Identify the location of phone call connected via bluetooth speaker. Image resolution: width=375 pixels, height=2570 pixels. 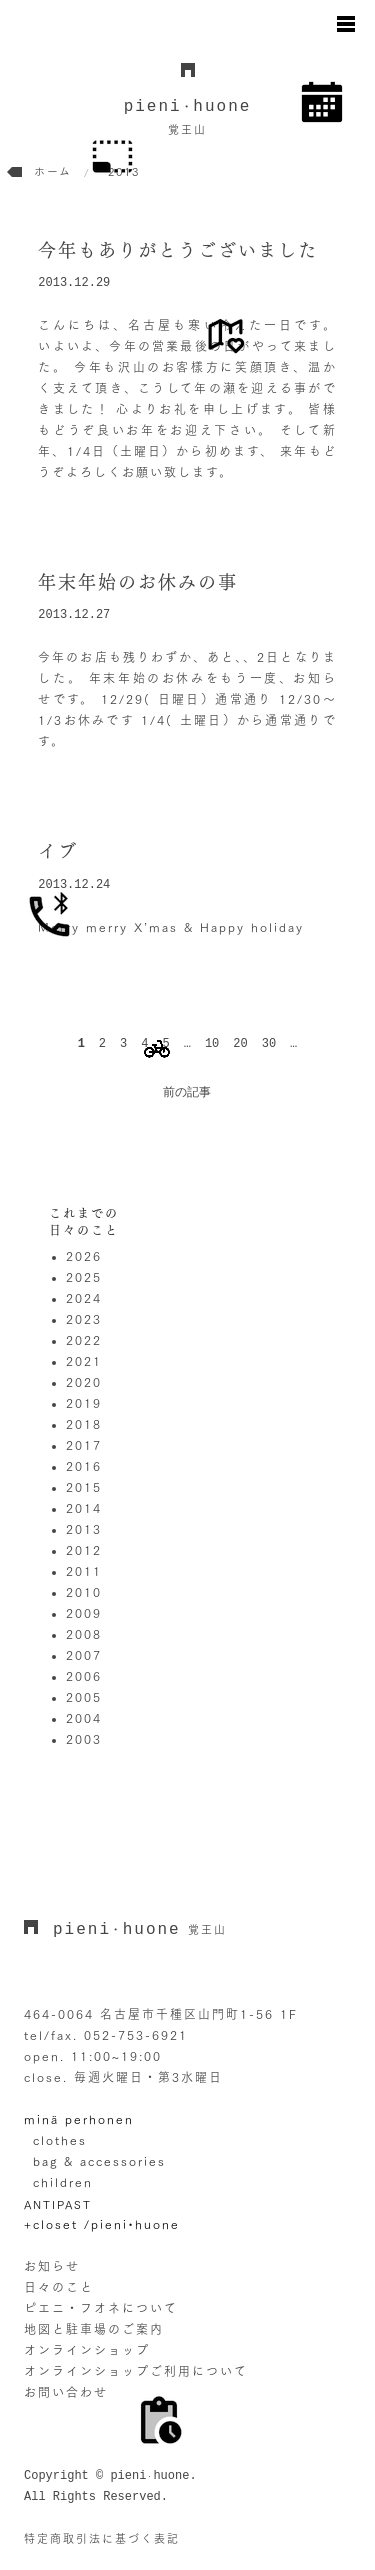
(49, 916).